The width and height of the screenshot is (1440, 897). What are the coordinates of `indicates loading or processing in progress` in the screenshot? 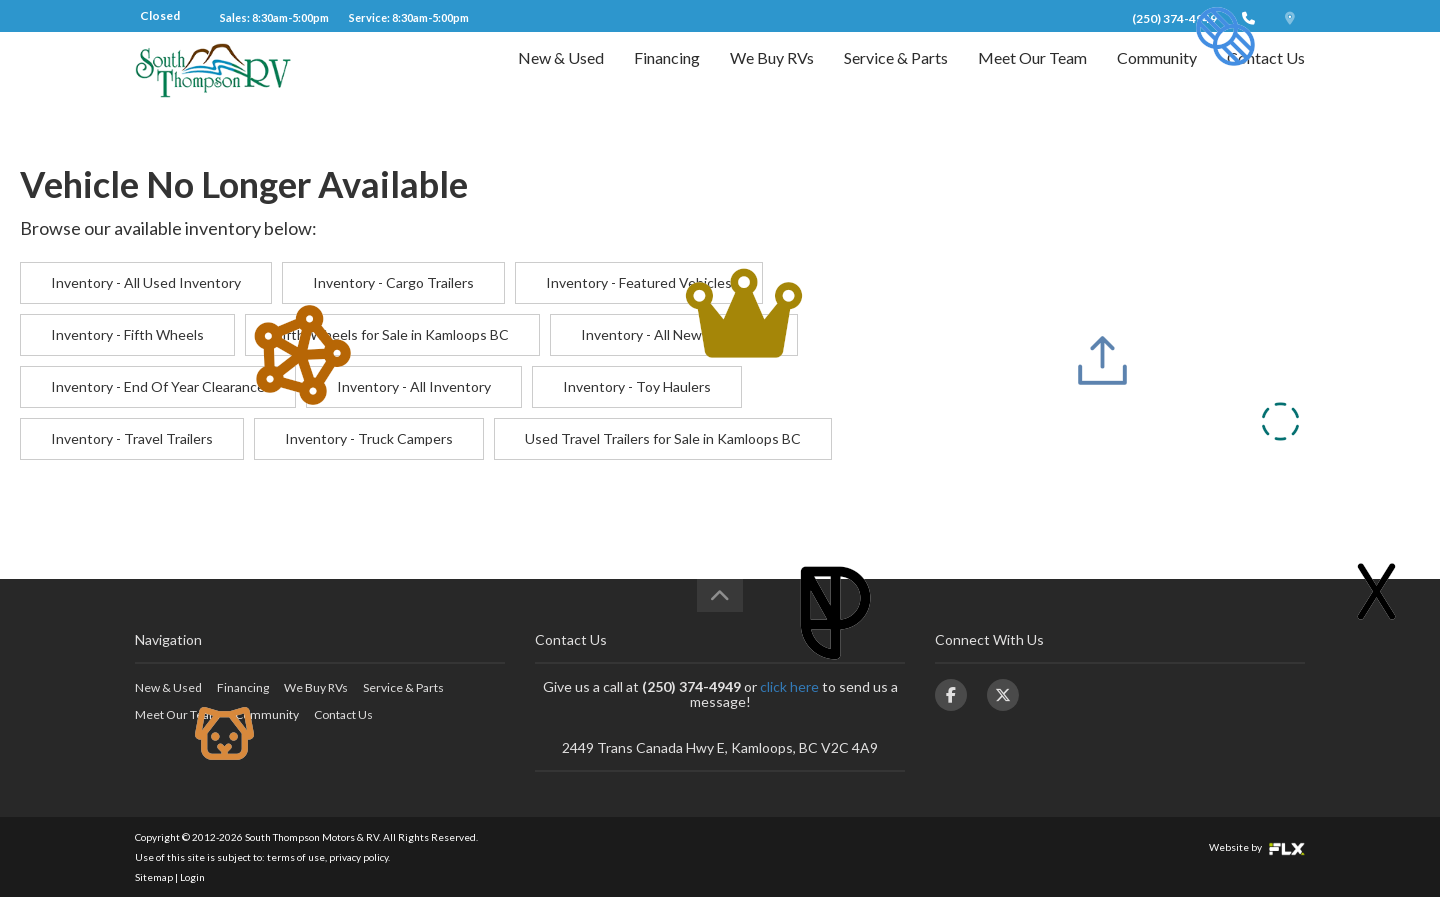 It's located at (1280, 421).